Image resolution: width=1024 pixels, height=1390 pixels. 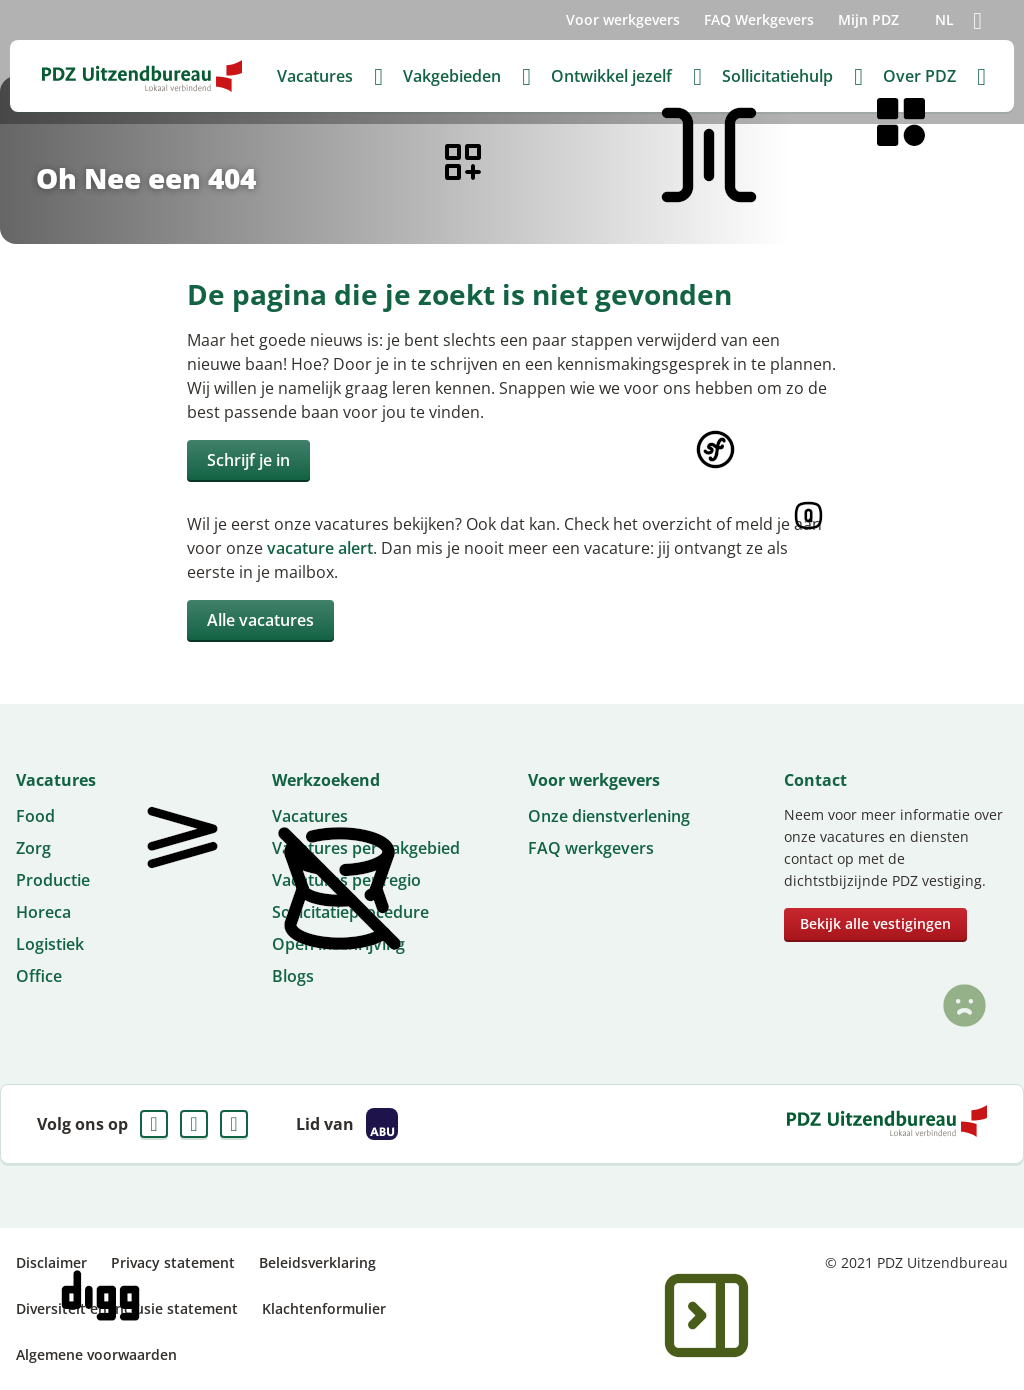 I want to click on diabolo juggling mode disabled, so click(x=339, y=888).